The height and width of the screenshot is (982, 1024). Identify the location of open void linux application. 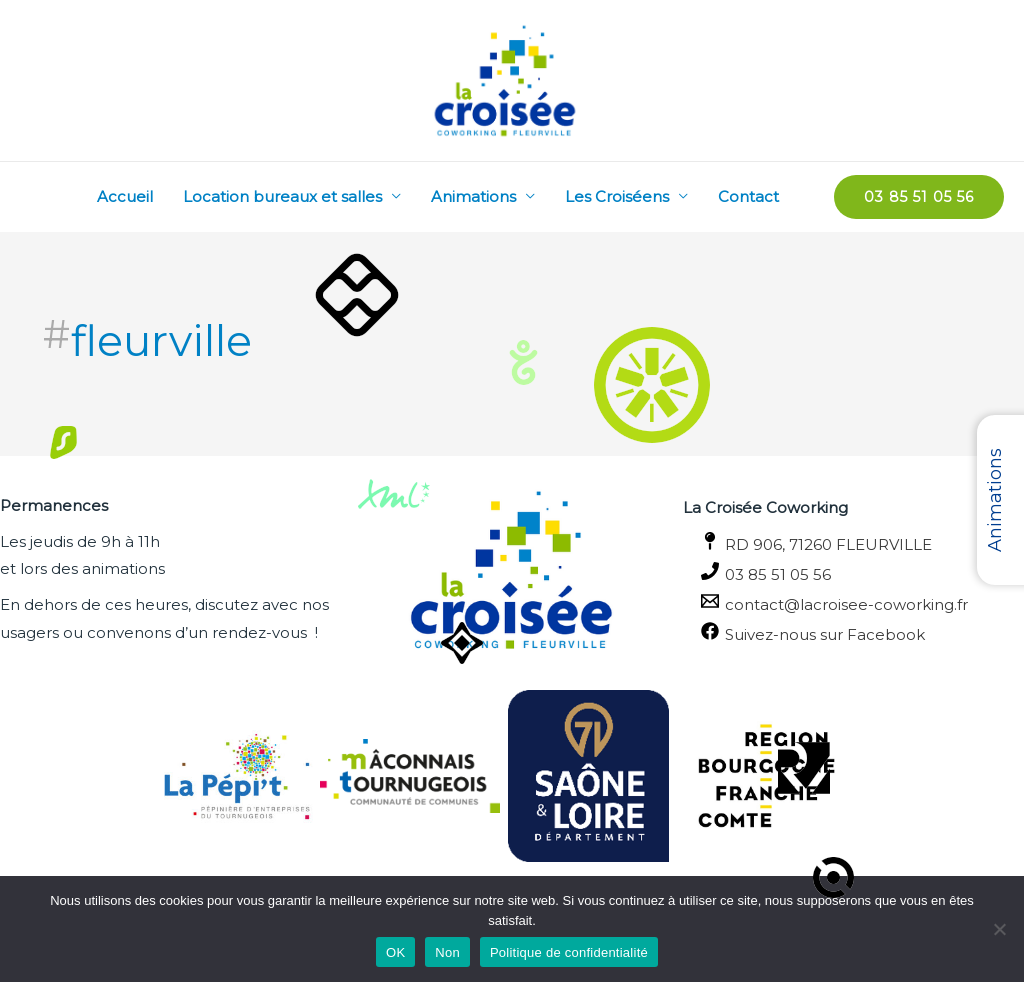
(833, 877).